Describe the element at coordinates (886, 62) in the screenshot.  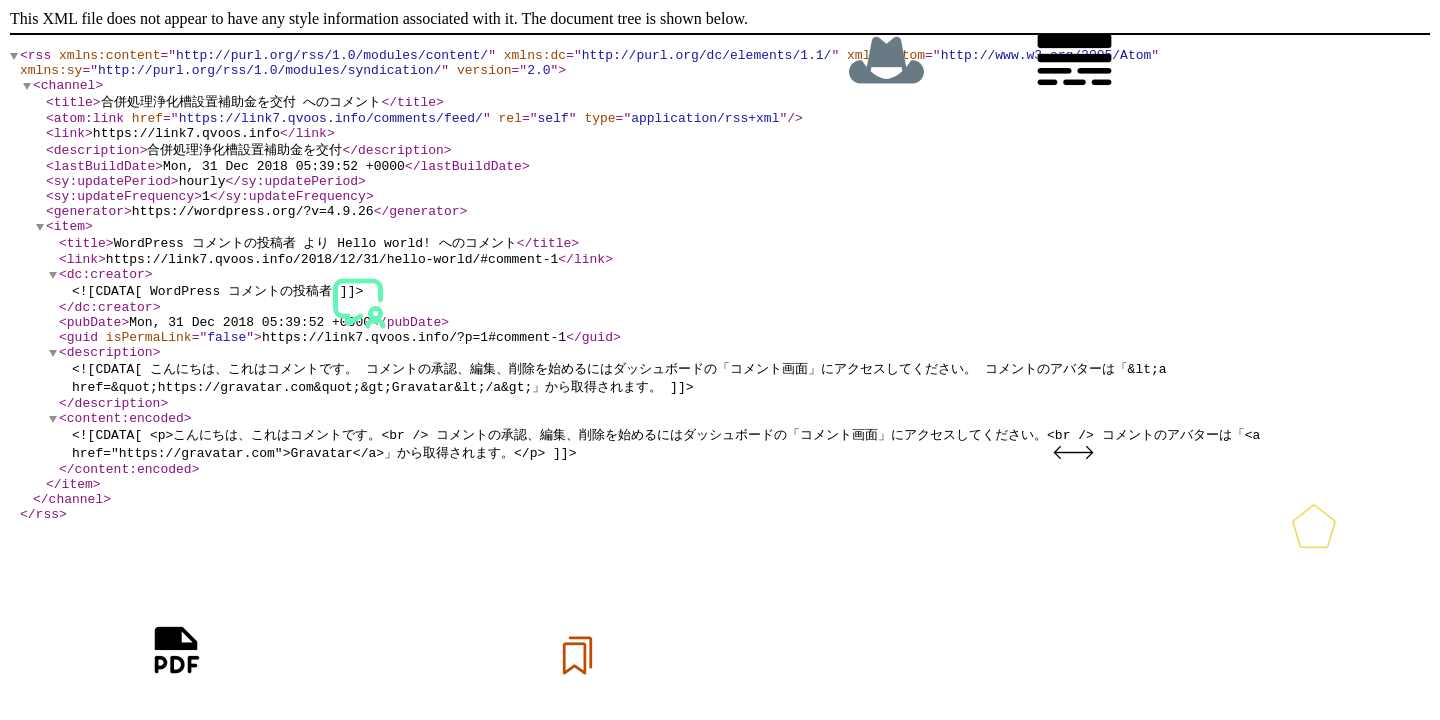
I see `select western or country theme` at that location.